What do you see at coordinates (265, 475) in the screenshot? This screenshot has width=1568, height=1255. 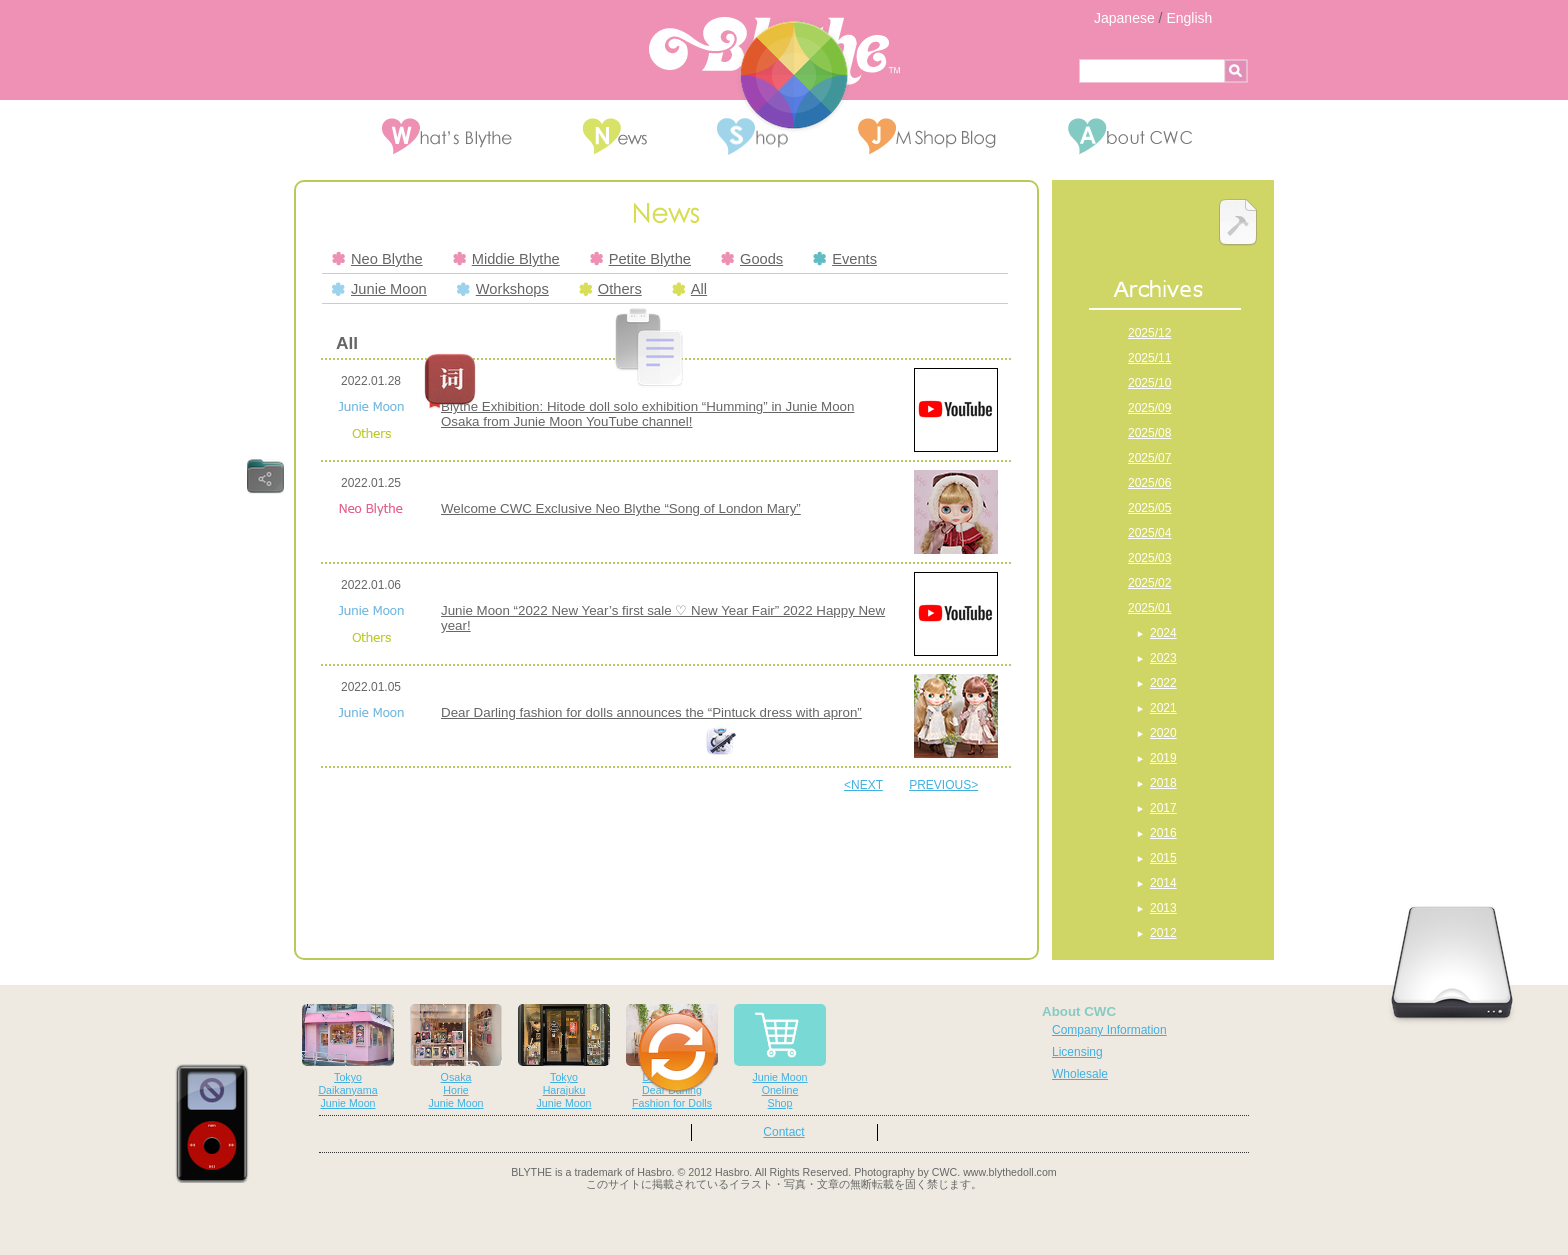 I see `access your public shared folder` at bounding box center [265, 475].